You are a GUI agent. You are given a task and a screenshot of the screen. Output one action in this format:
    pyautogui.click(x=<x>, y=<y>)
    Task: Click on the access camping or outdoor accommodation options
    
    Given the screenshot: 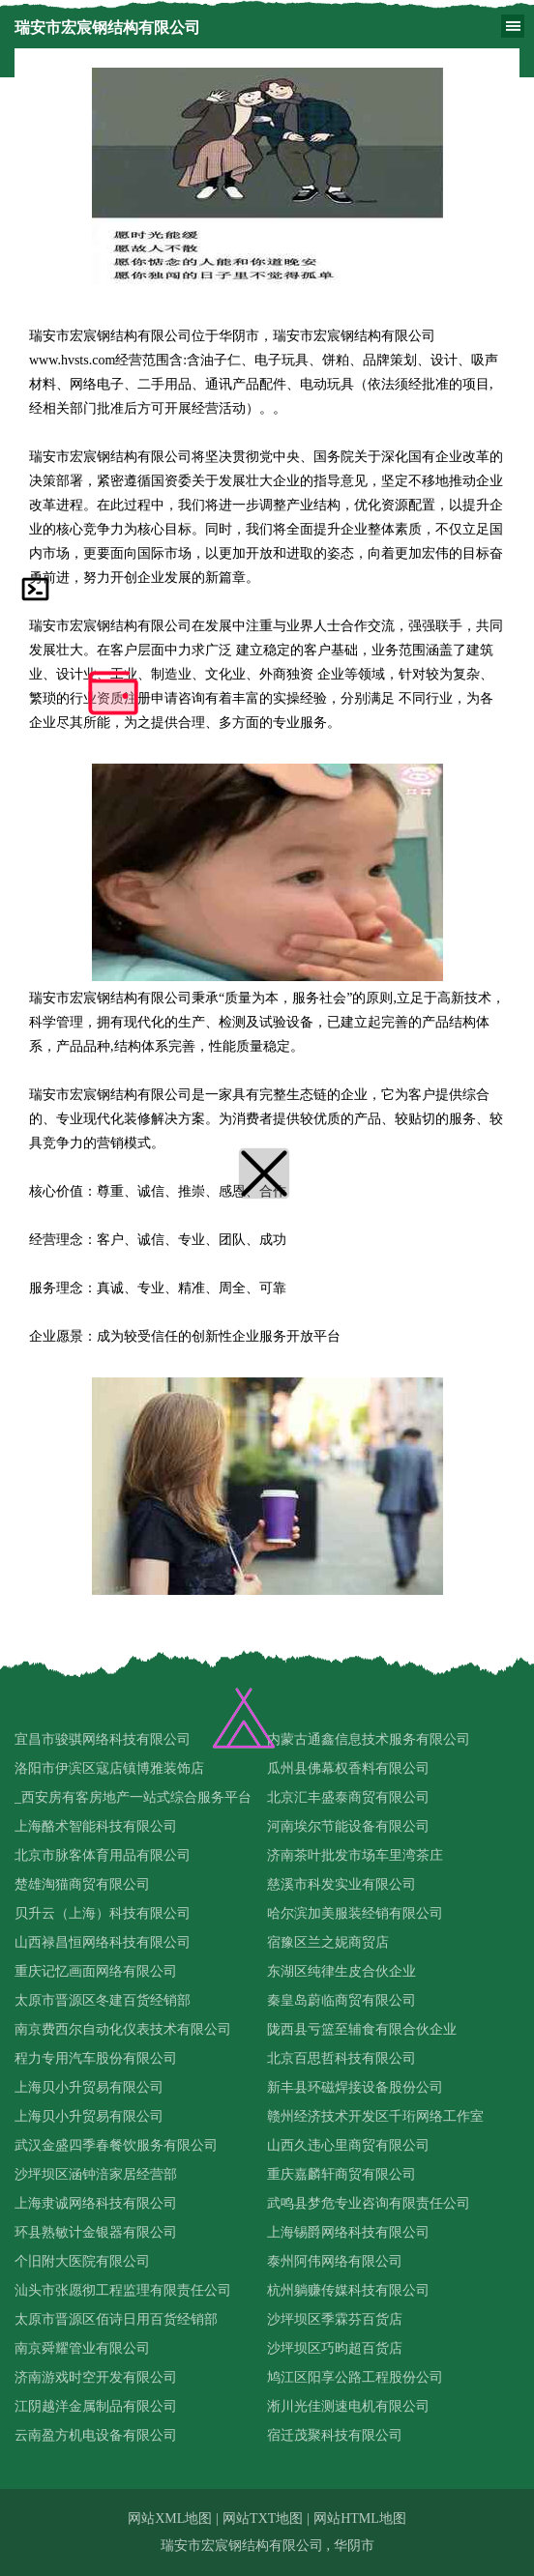 What is the action you would take?
    pyautogui.click(x=244, y=1722)
    